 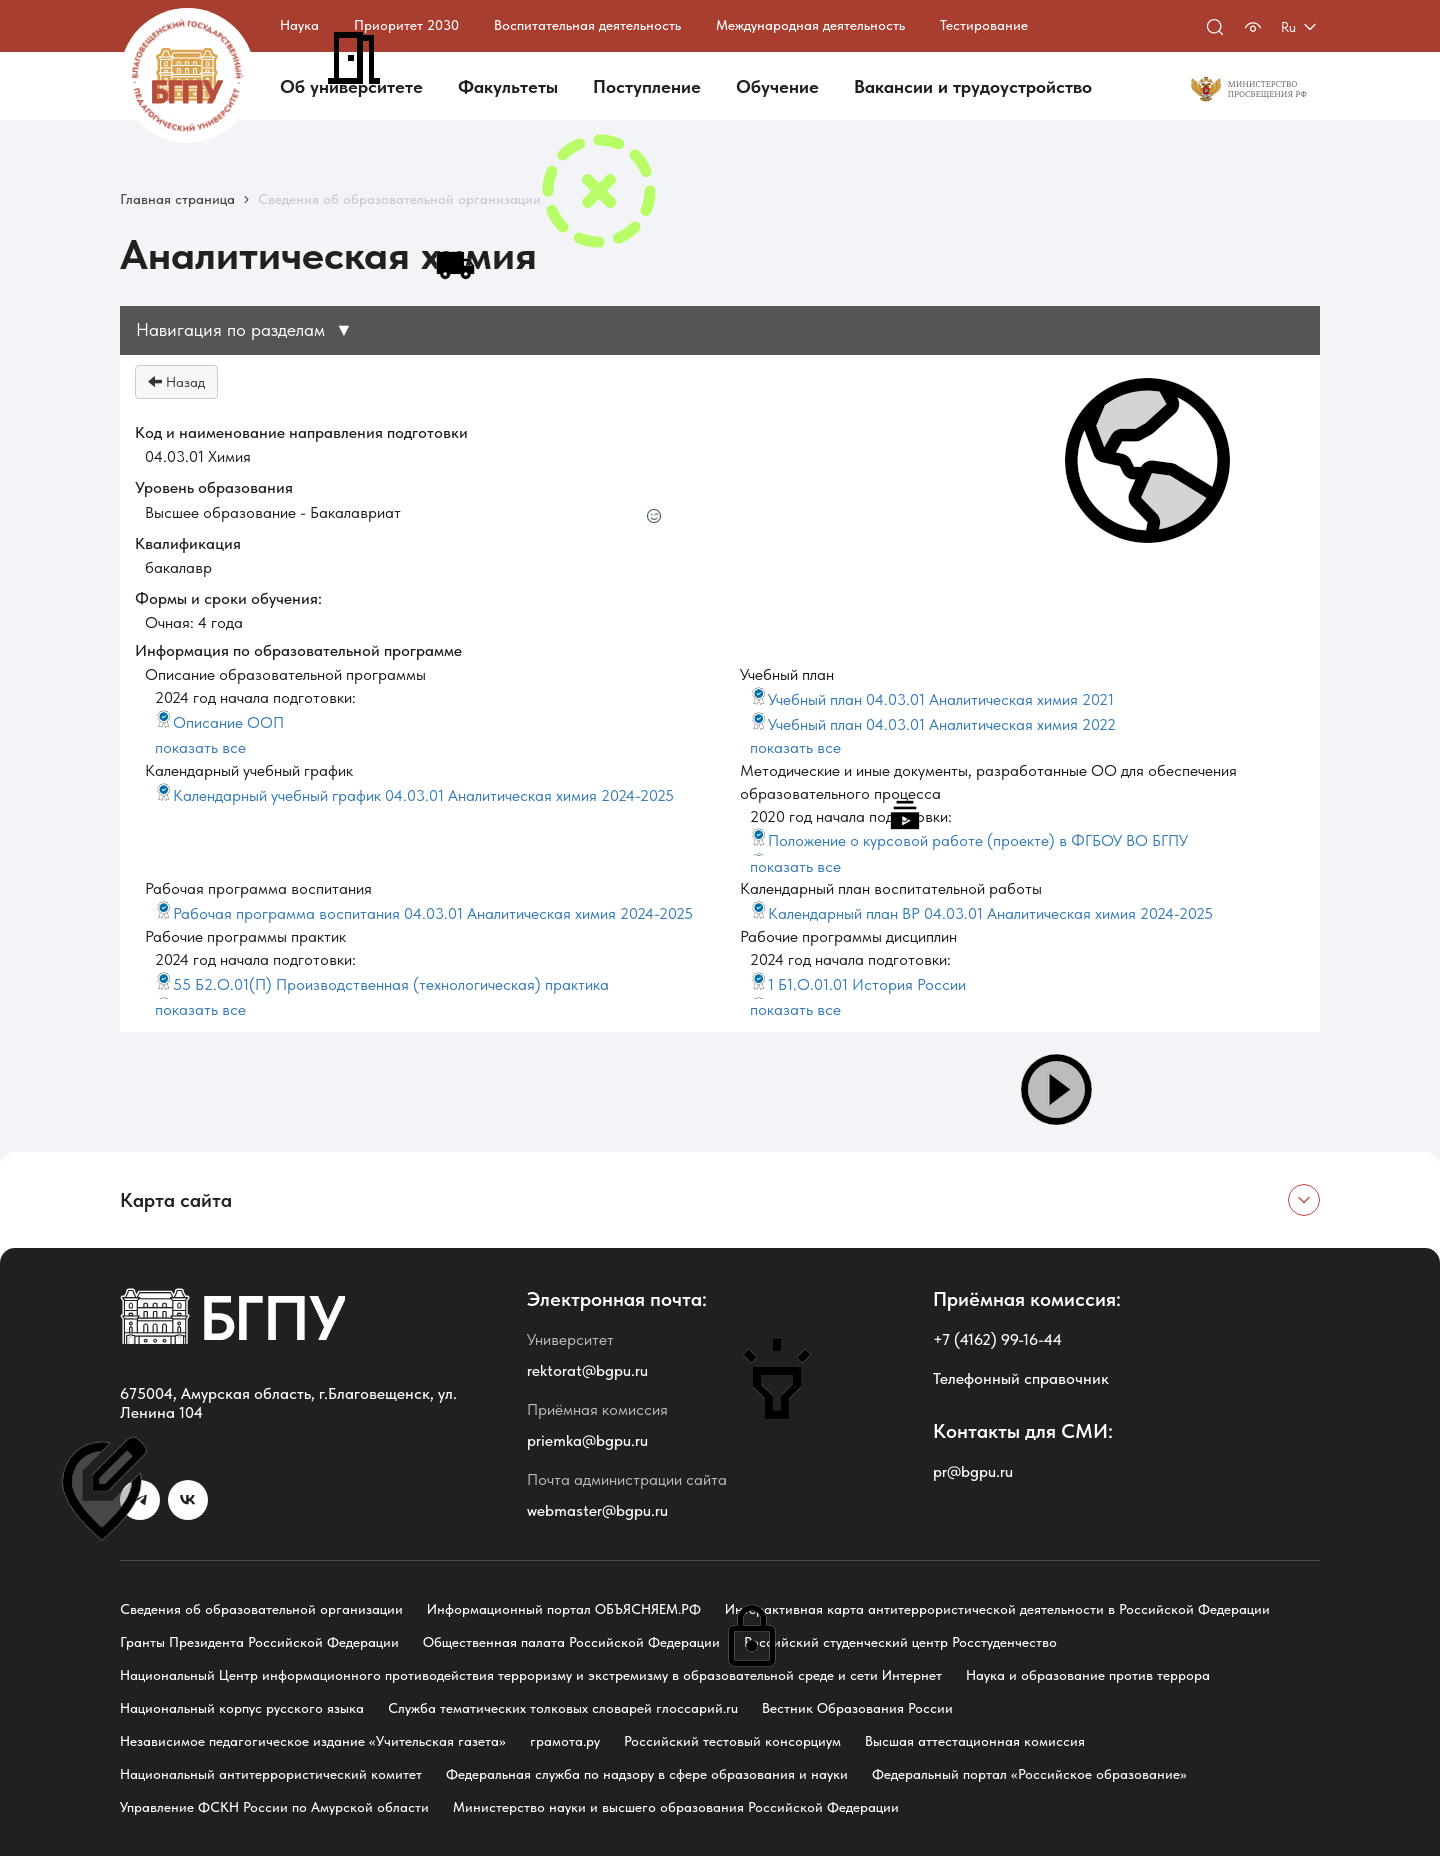 What do you see at coordinates (1056, 1089) in the screenshot?
I see `tap to play media` at bounding box center [1056, 1089].